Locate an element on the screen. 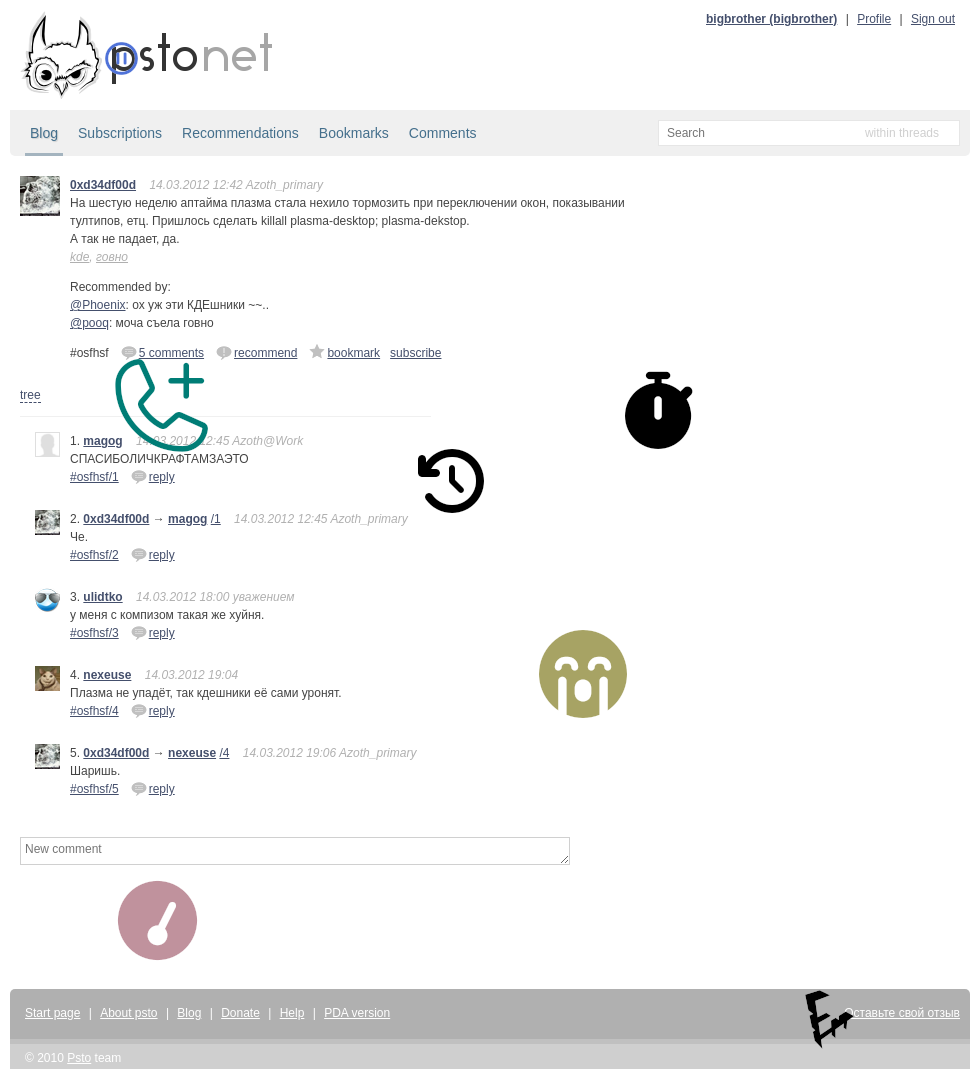  react with a crying or sad emotion is located at coordinates (583, 674).